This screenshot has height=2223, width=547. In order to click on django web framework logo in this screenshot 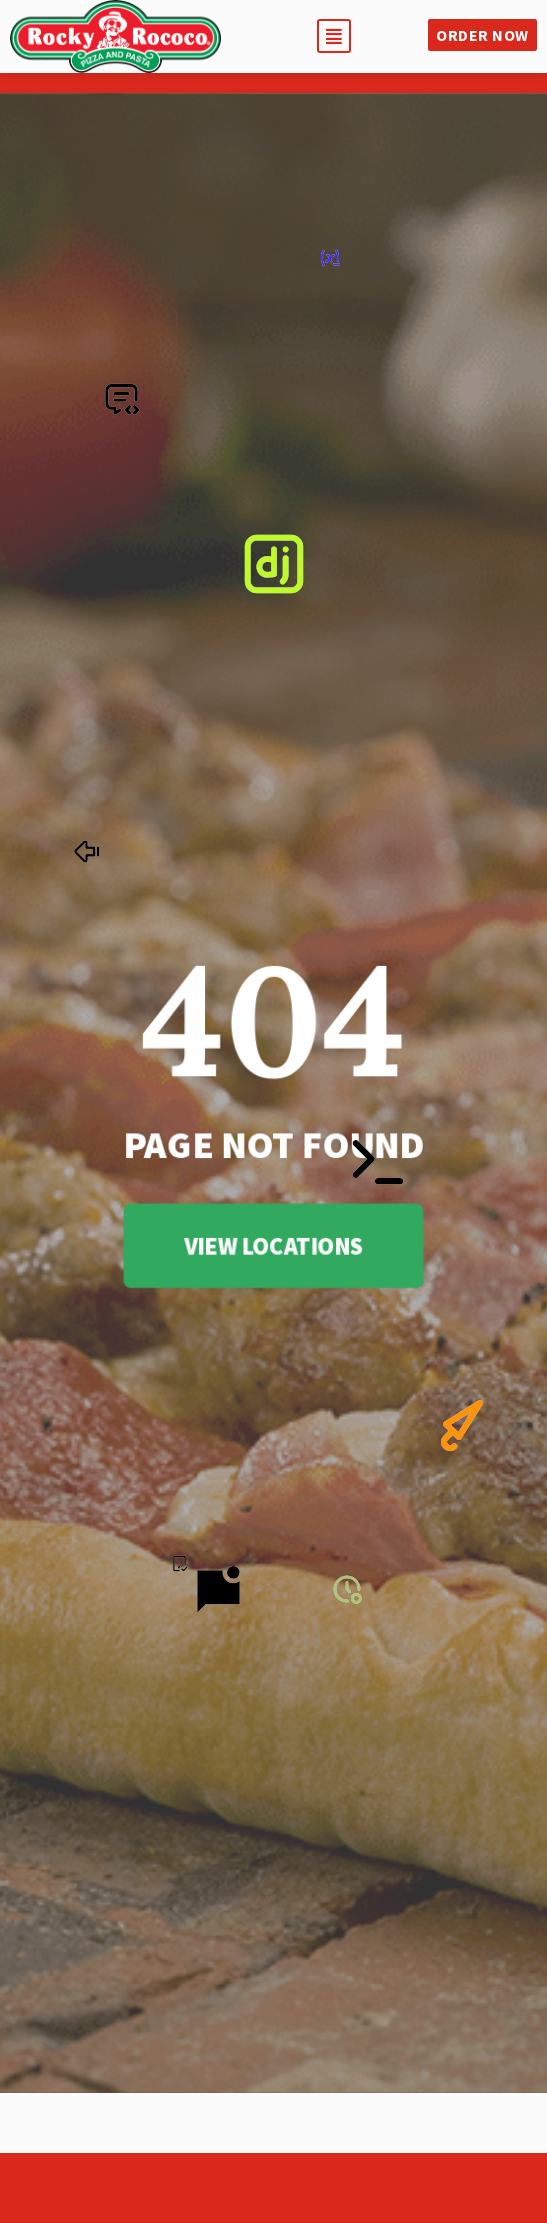, I will do `click(274, 564)`.